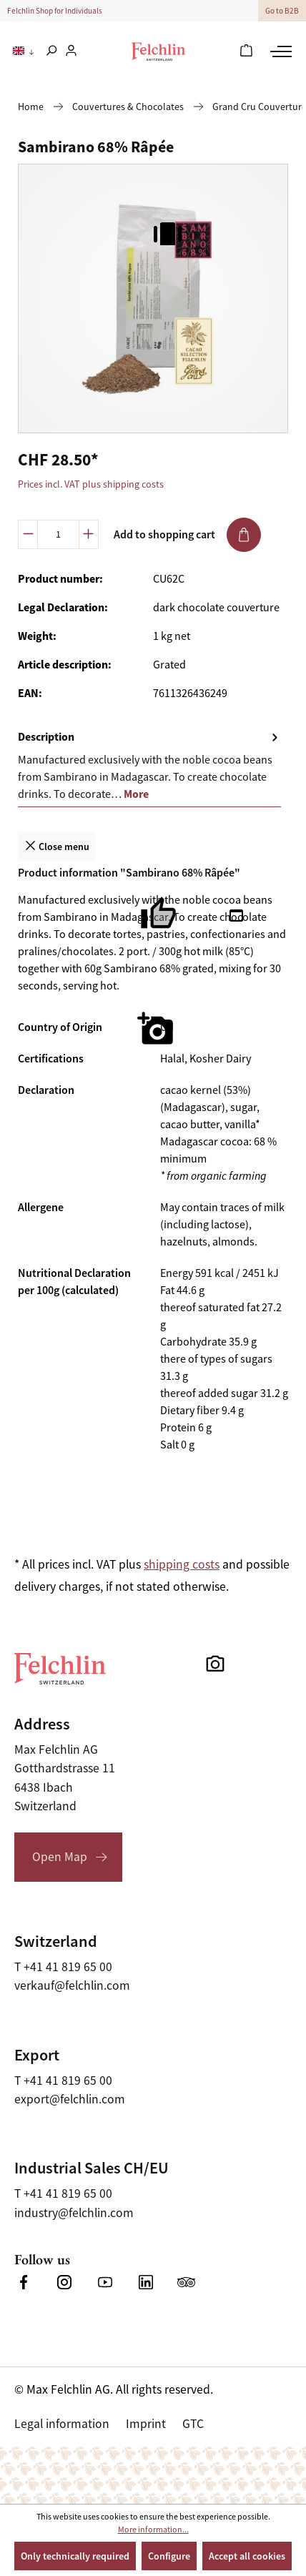 The width and height of the screenshot is (306, 2576). Describe the element at coordinates (156, 1029) in the screenshot. I see `add a new photo` at that location.